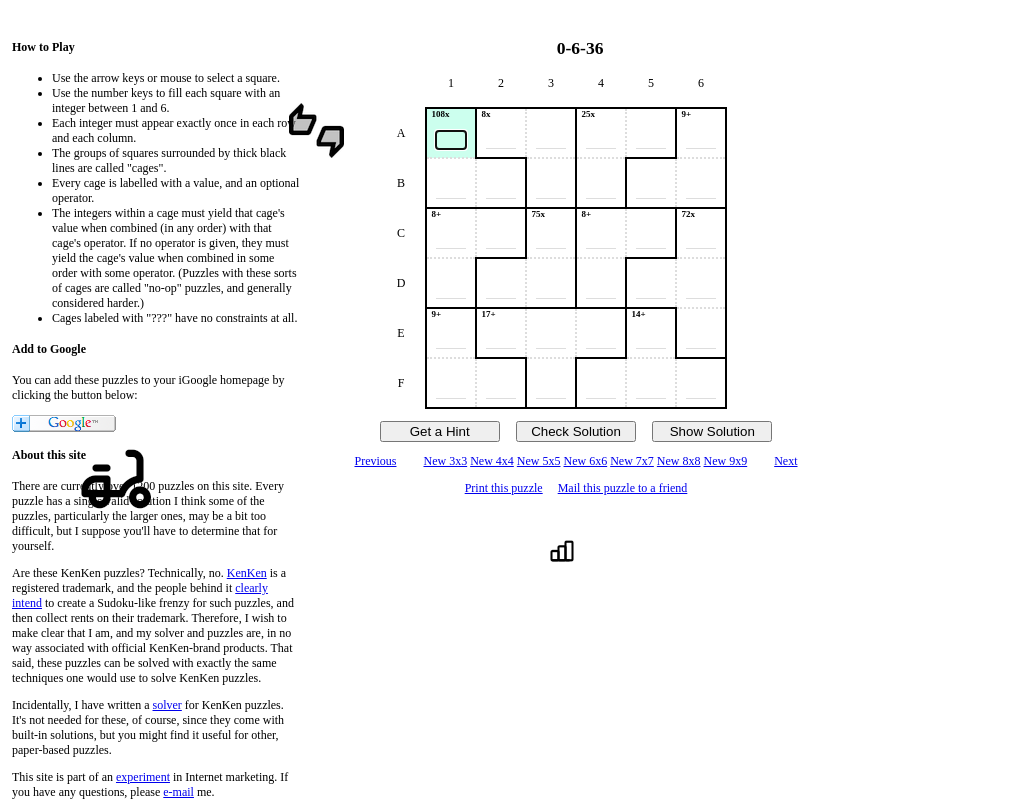 This screenshot has width=1031, height=812. Describe the element at coordinates (118, 479) in the screenshot. I see `select moped or scooter delivery` at that location.